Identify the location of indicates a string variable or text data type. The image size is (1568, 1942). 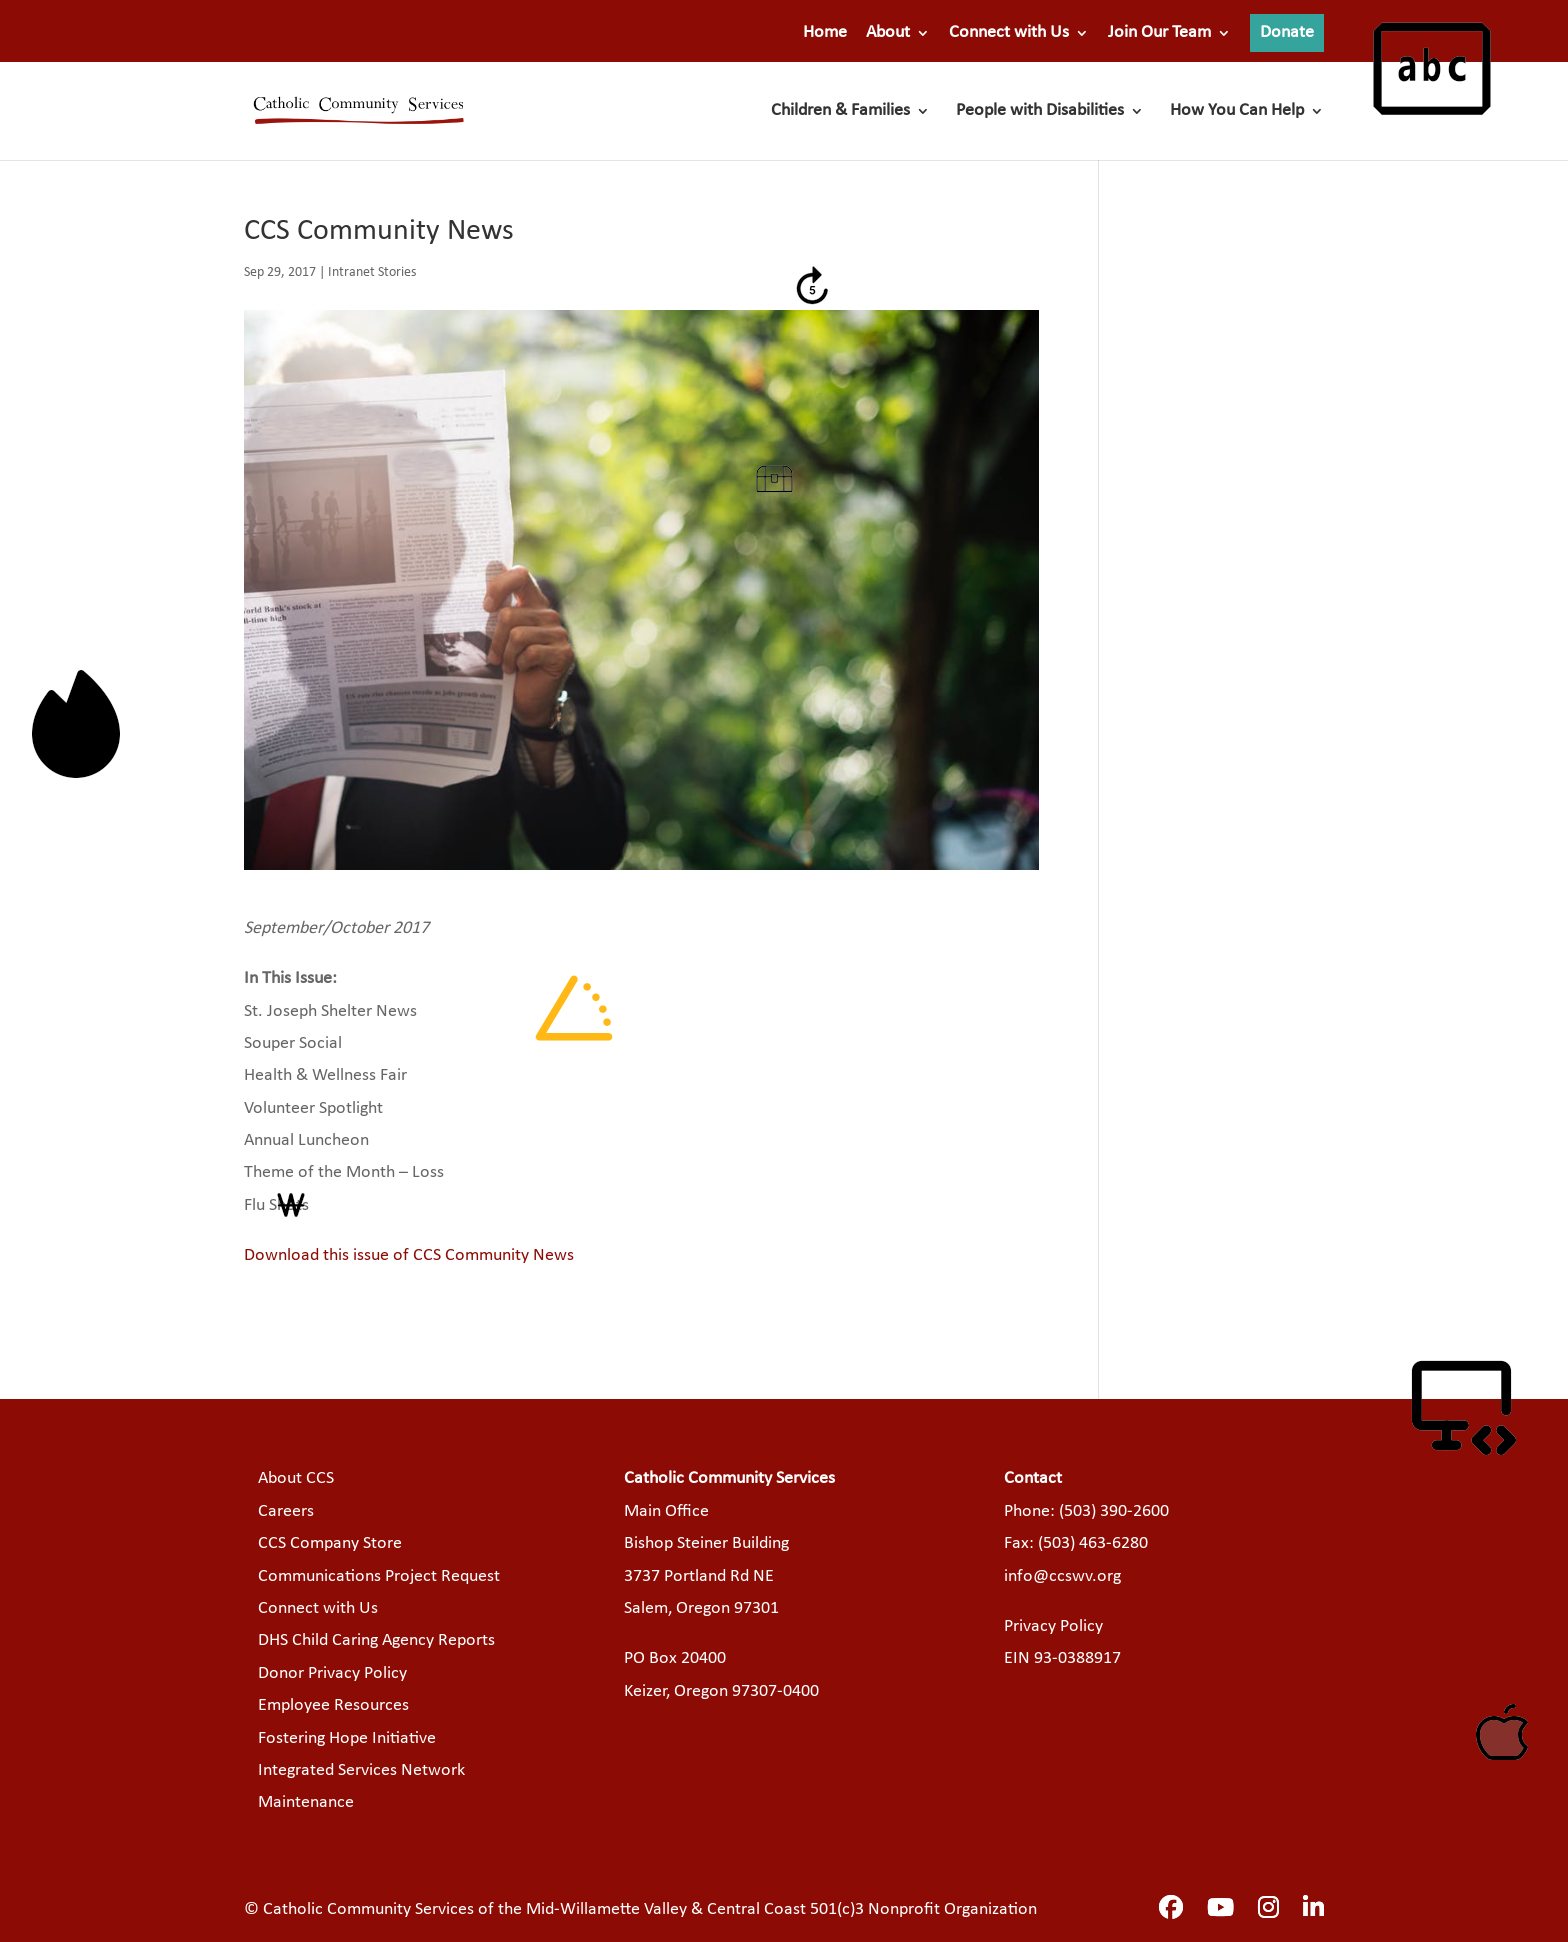
(1432, 73).